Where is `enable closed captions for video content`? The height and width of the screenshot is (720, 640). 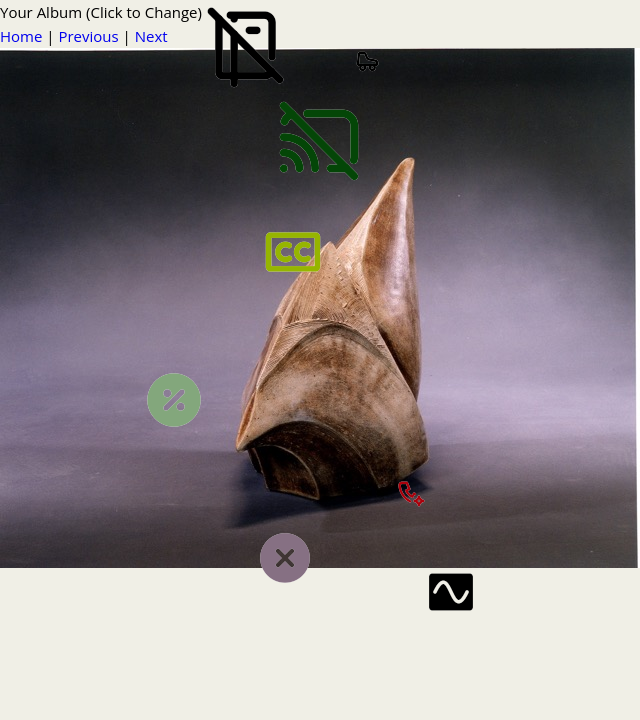 enable closed captions for video content is located at coordinates (293, 252).